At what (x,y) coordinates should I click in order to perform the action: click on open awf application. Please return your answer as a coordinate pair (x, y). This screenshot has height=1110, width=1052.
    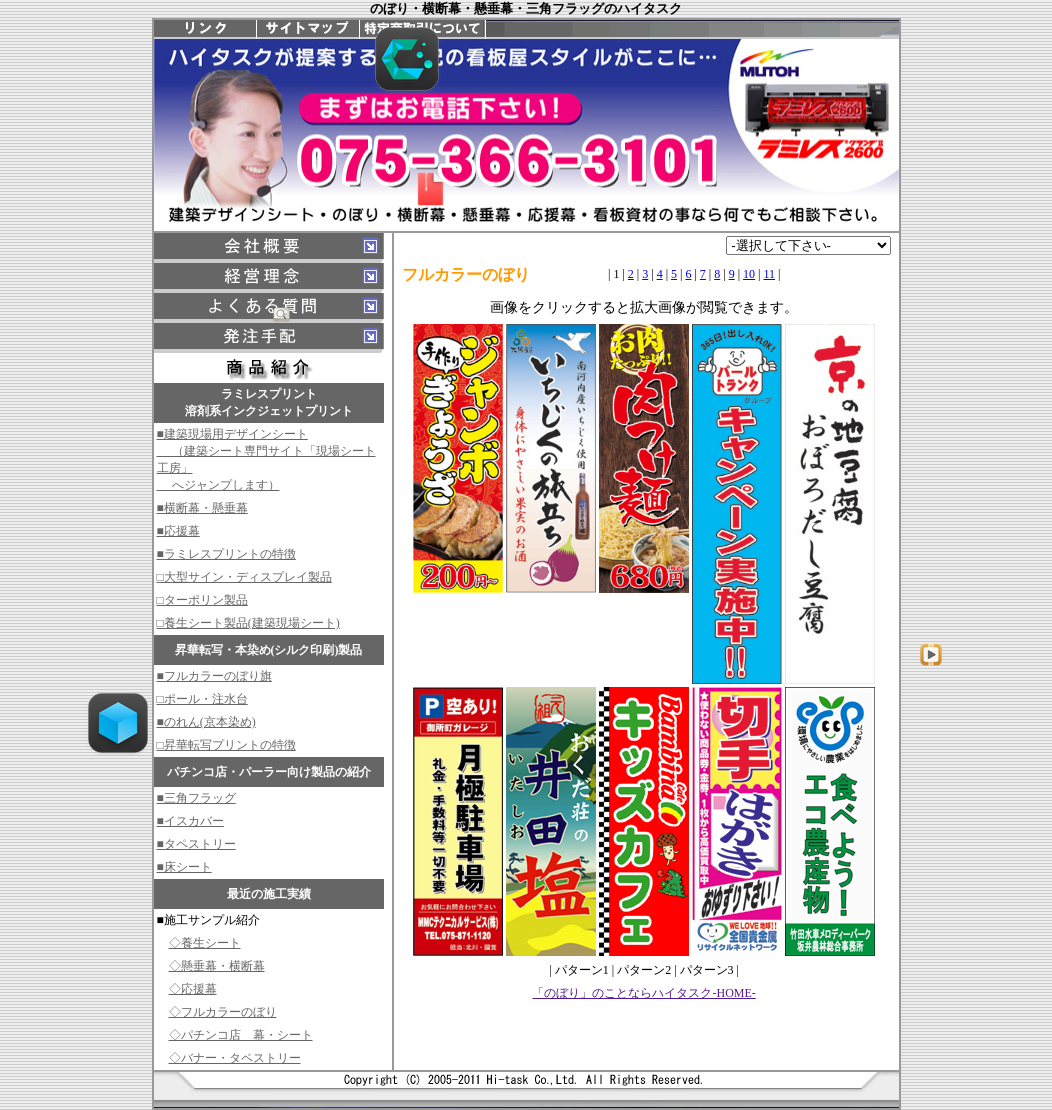
    Looking at the image, I should click on (118, 723).